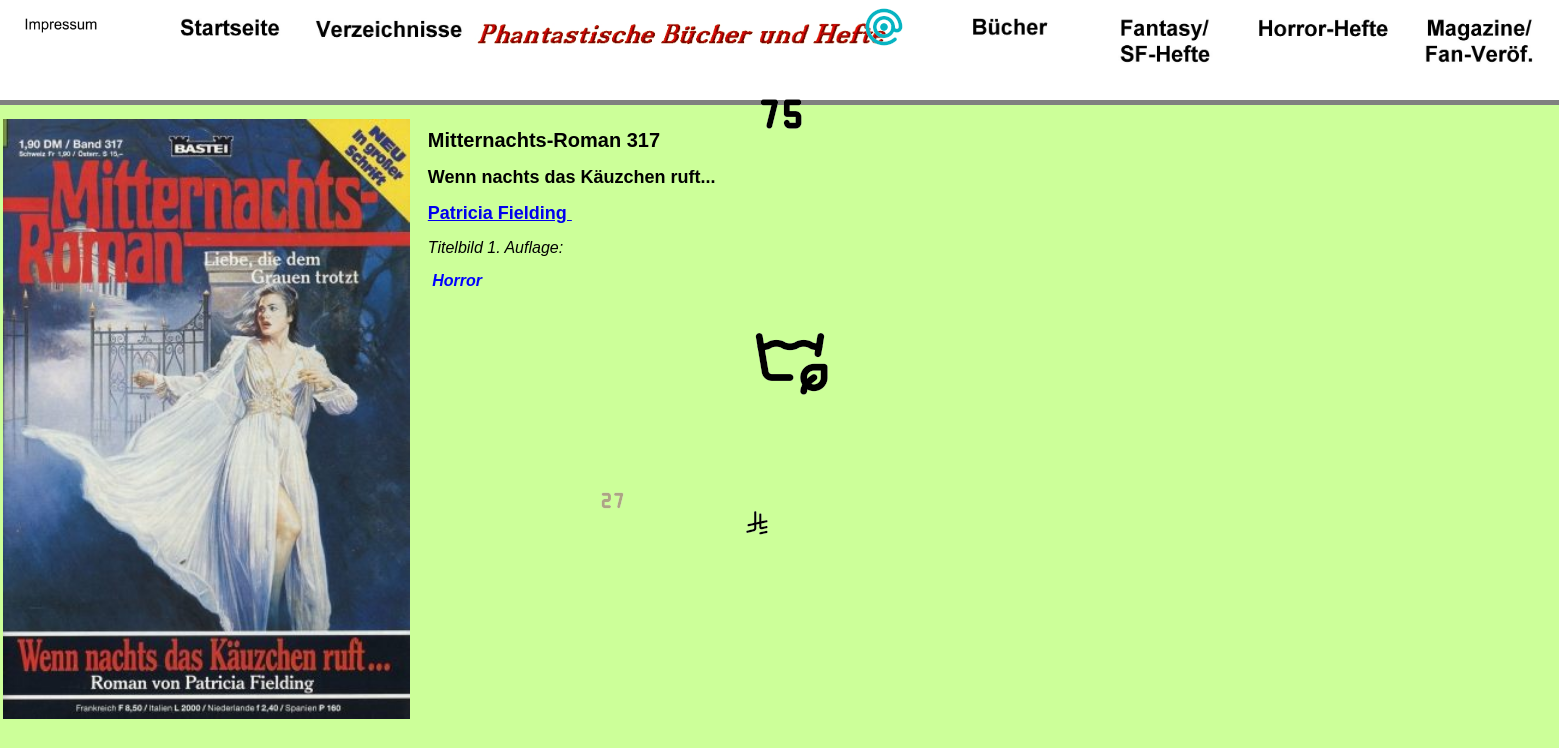 The image size is (1559, 748). I want to click on indicates item number 27 in a list or sequence, so click(612, 500).